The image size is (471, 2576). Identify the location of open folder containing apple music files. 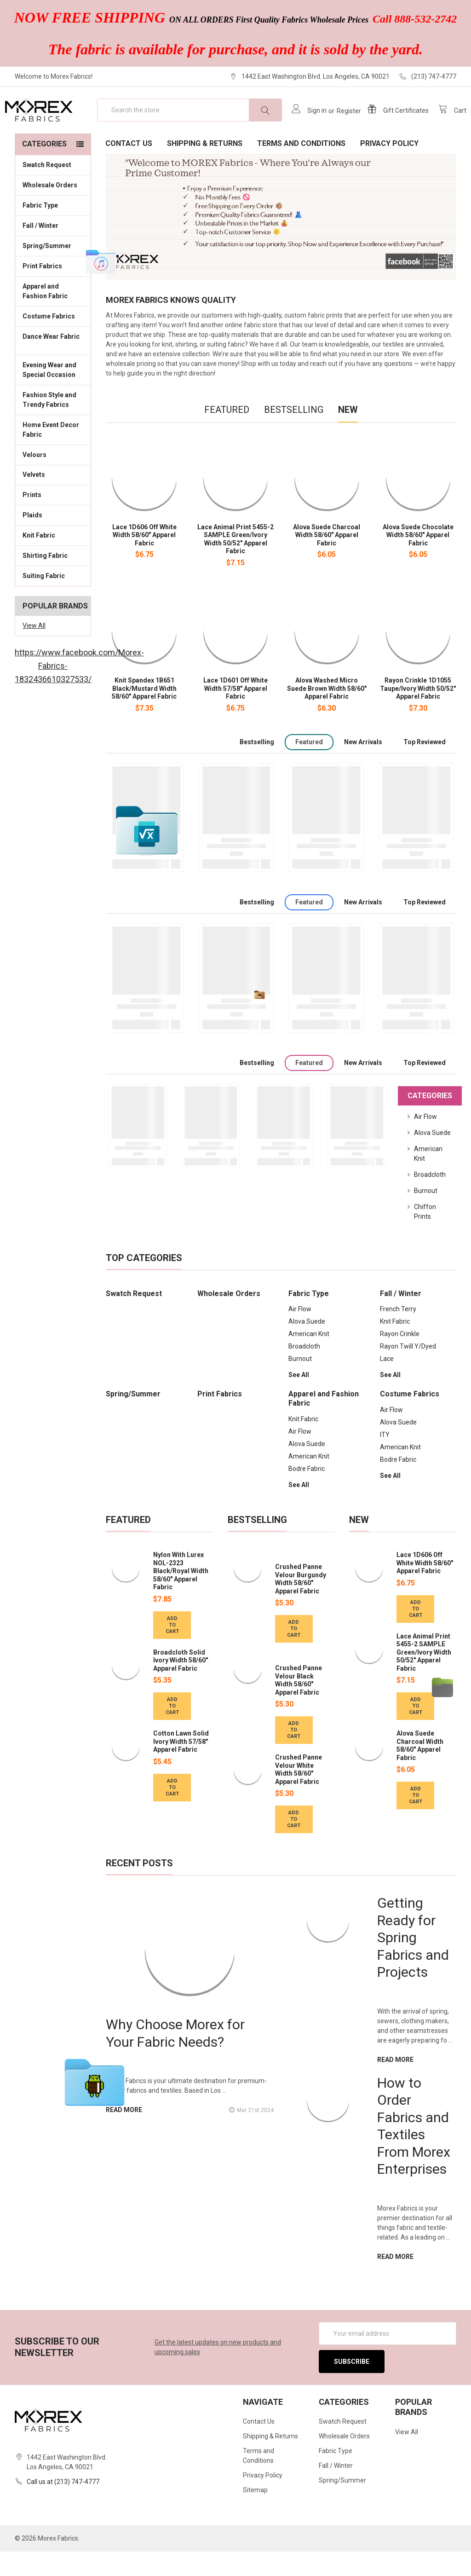
(101, 262).